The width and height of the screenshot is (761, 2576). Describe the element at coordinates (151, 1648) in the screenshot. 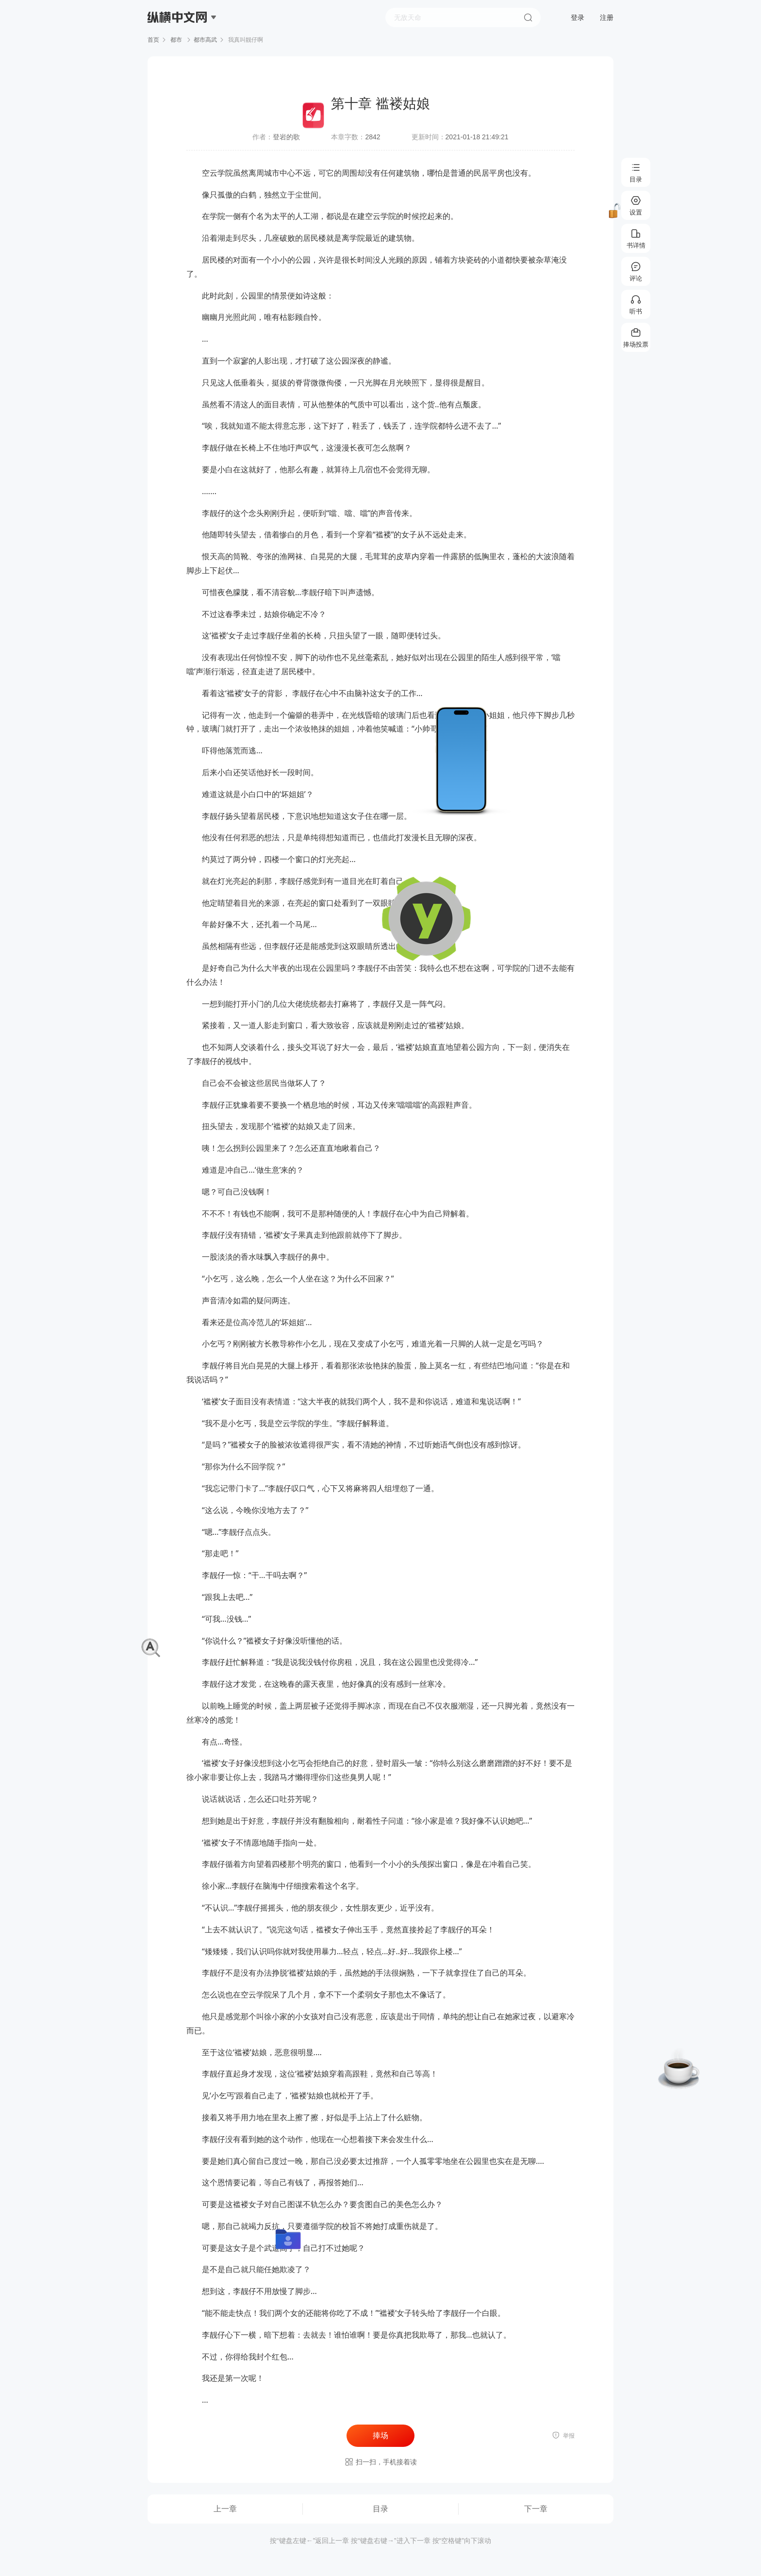

I see `search for files or documents` at that location.